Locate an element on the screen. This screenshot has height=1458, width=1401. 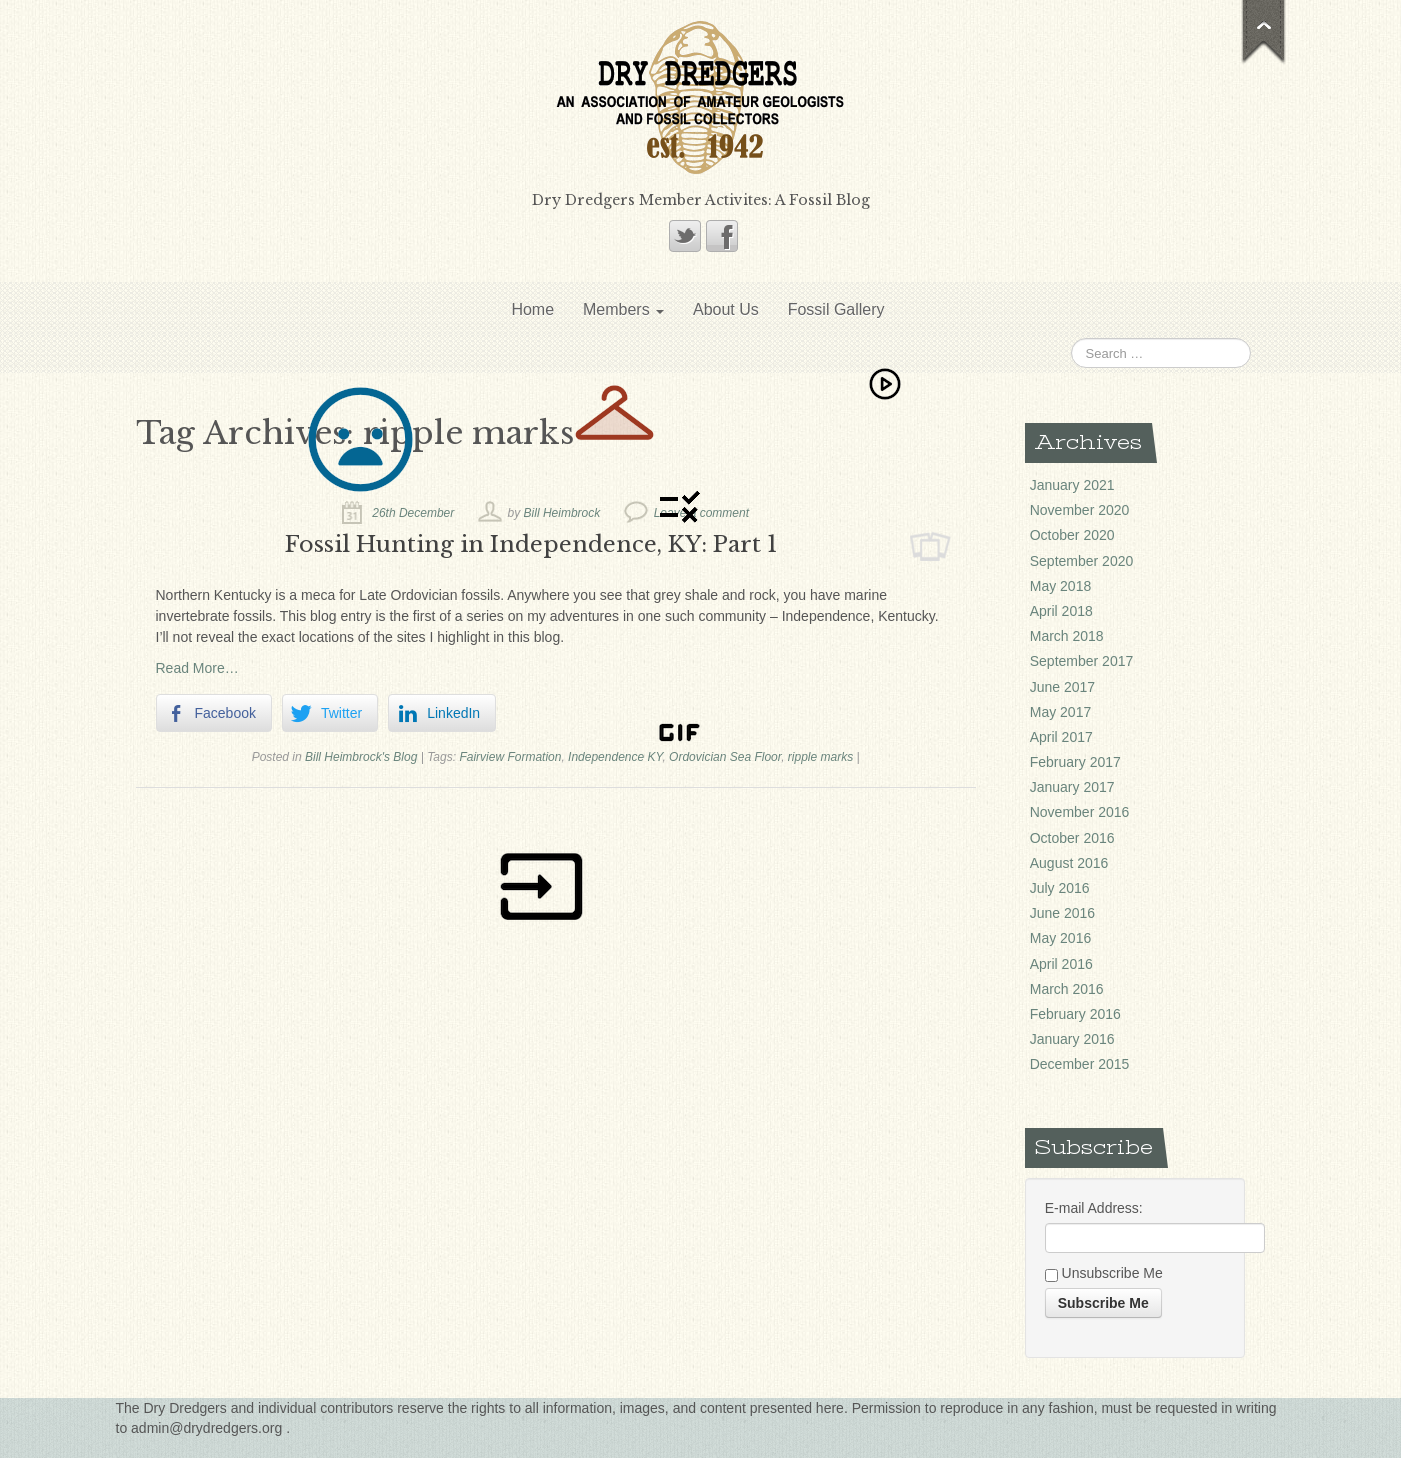
play video or audio content is located at coordinates (885, 384).